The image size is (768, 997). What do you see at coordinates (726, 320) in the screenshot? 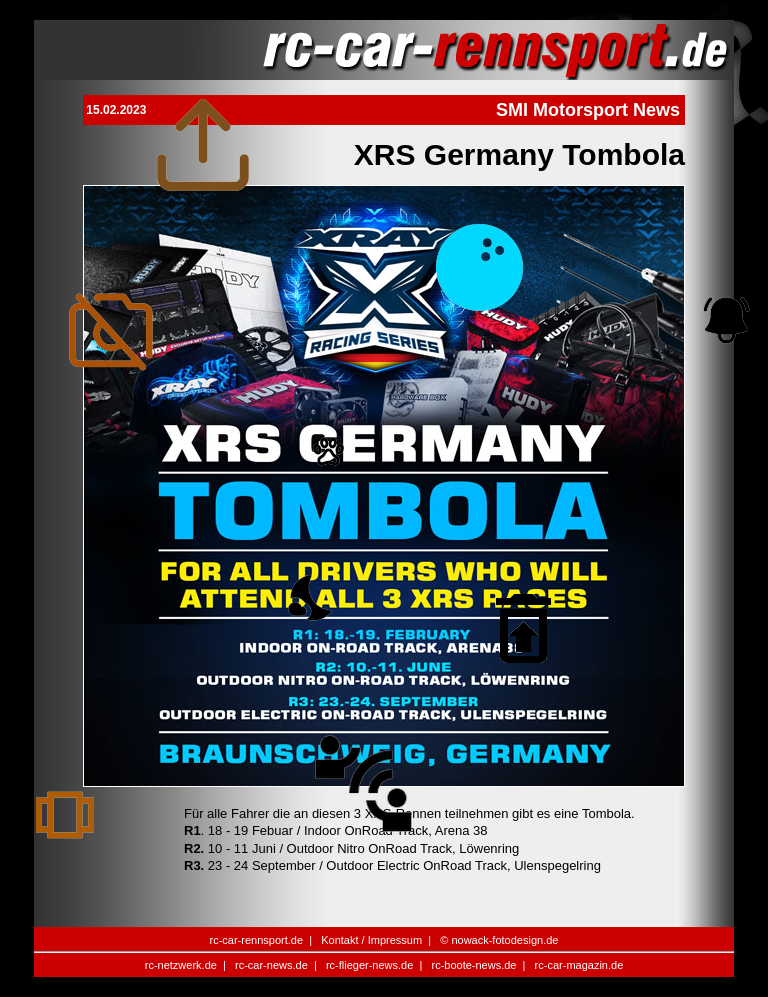
I see `new notification alert` at bounding box center [726, 320].